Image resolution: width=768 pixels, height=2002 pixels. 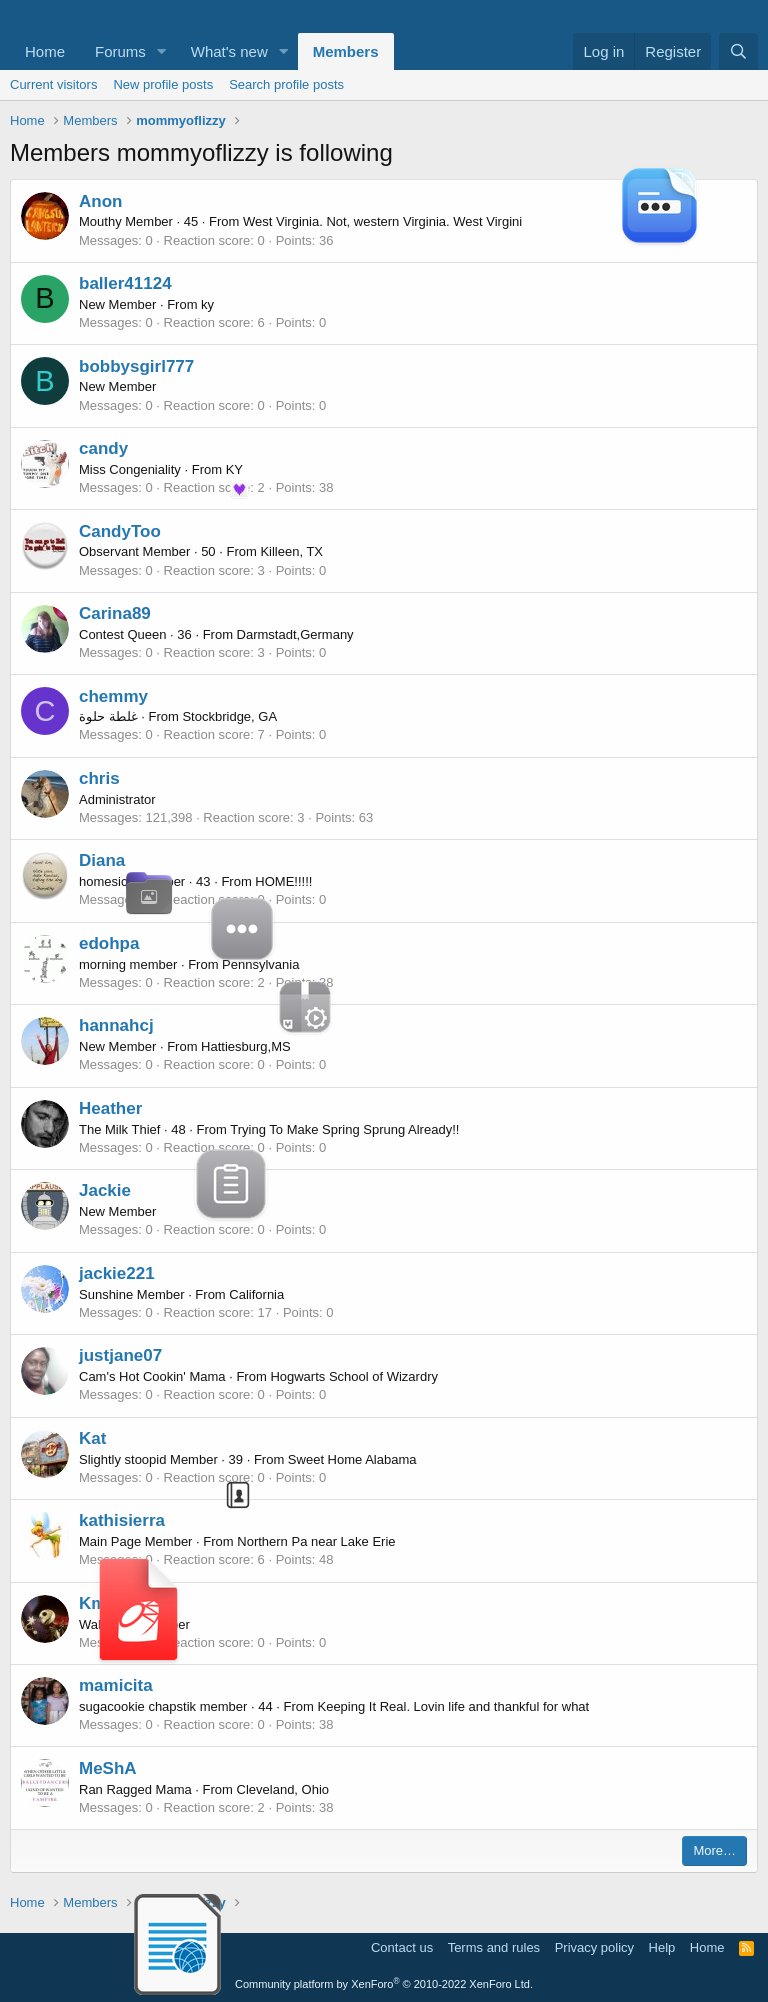 I want to click on a ruby programming language file, so click(x=138, y=1611).